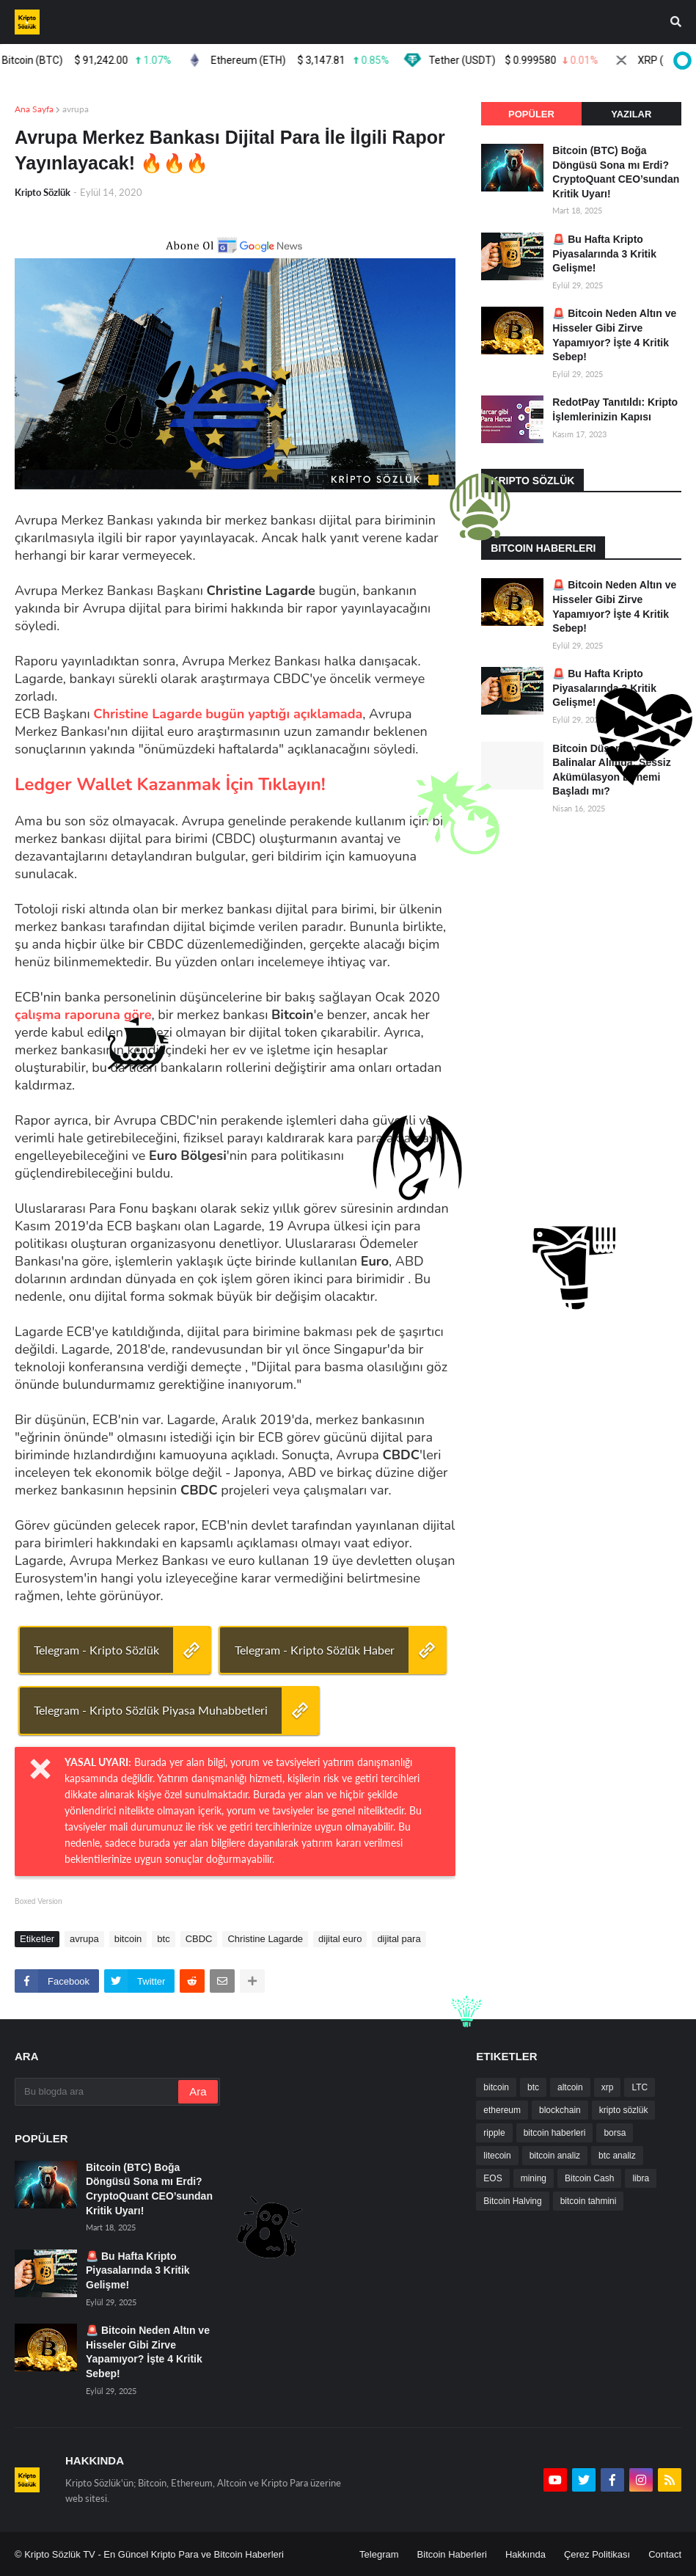 This screenshot has width=696, height=2576. I want to click on detonate or trigger an explosion effect, so click(458, 812).